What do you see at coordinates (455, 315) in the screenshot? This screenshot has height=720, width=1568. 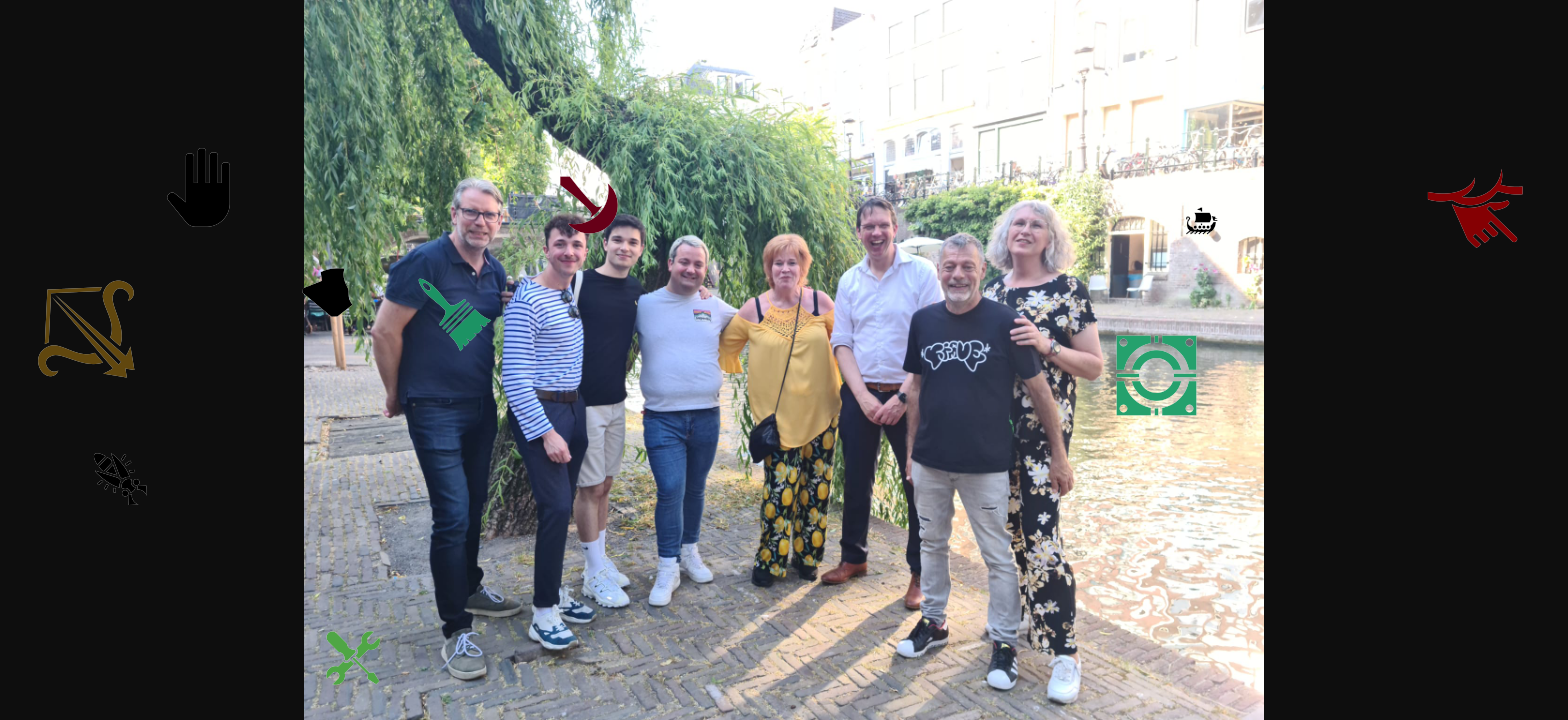 I see `access painting or drawing tools` at bounding box center [455, 315].